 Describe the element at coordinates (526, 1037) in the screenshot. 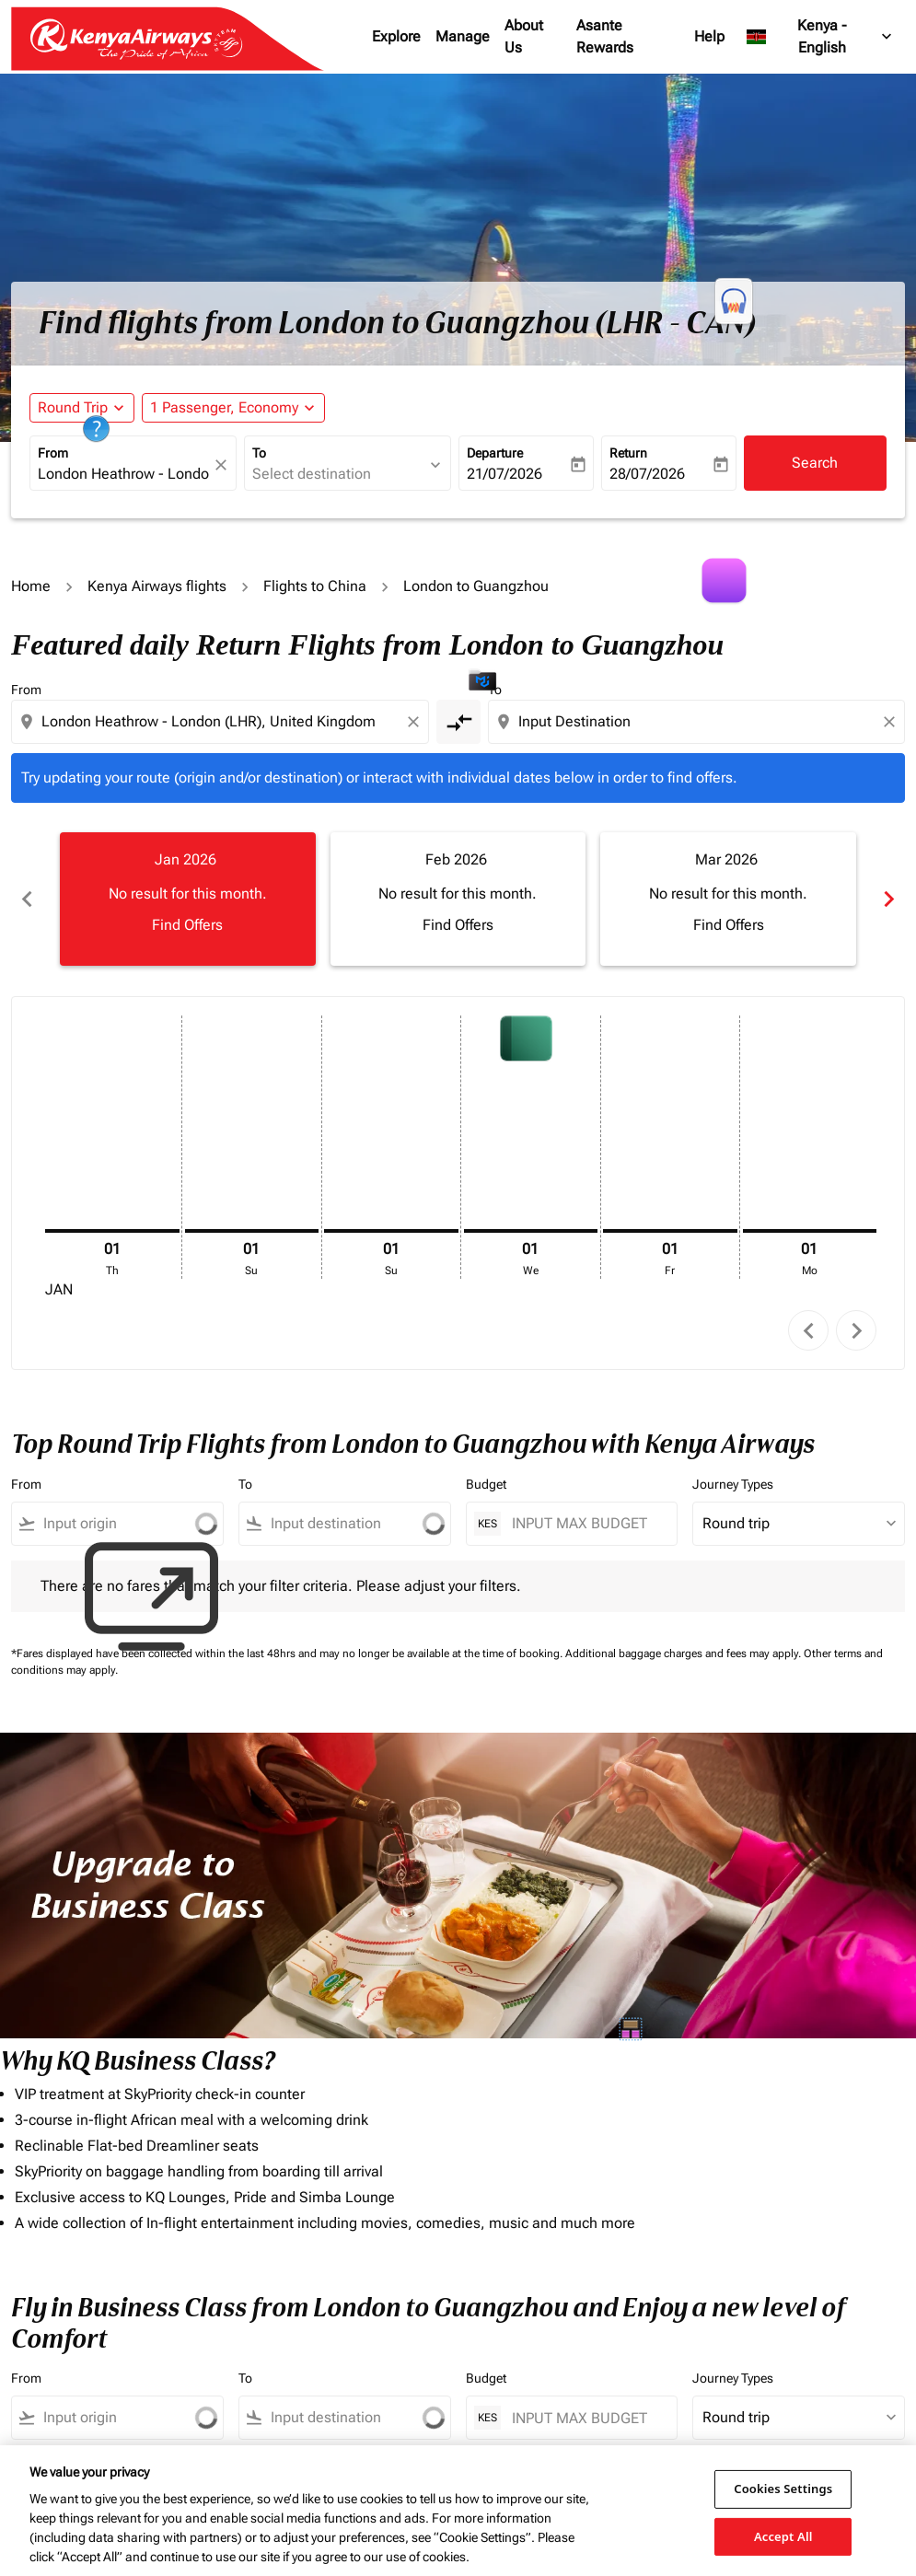

I see `access desktop folder or files` at that location.